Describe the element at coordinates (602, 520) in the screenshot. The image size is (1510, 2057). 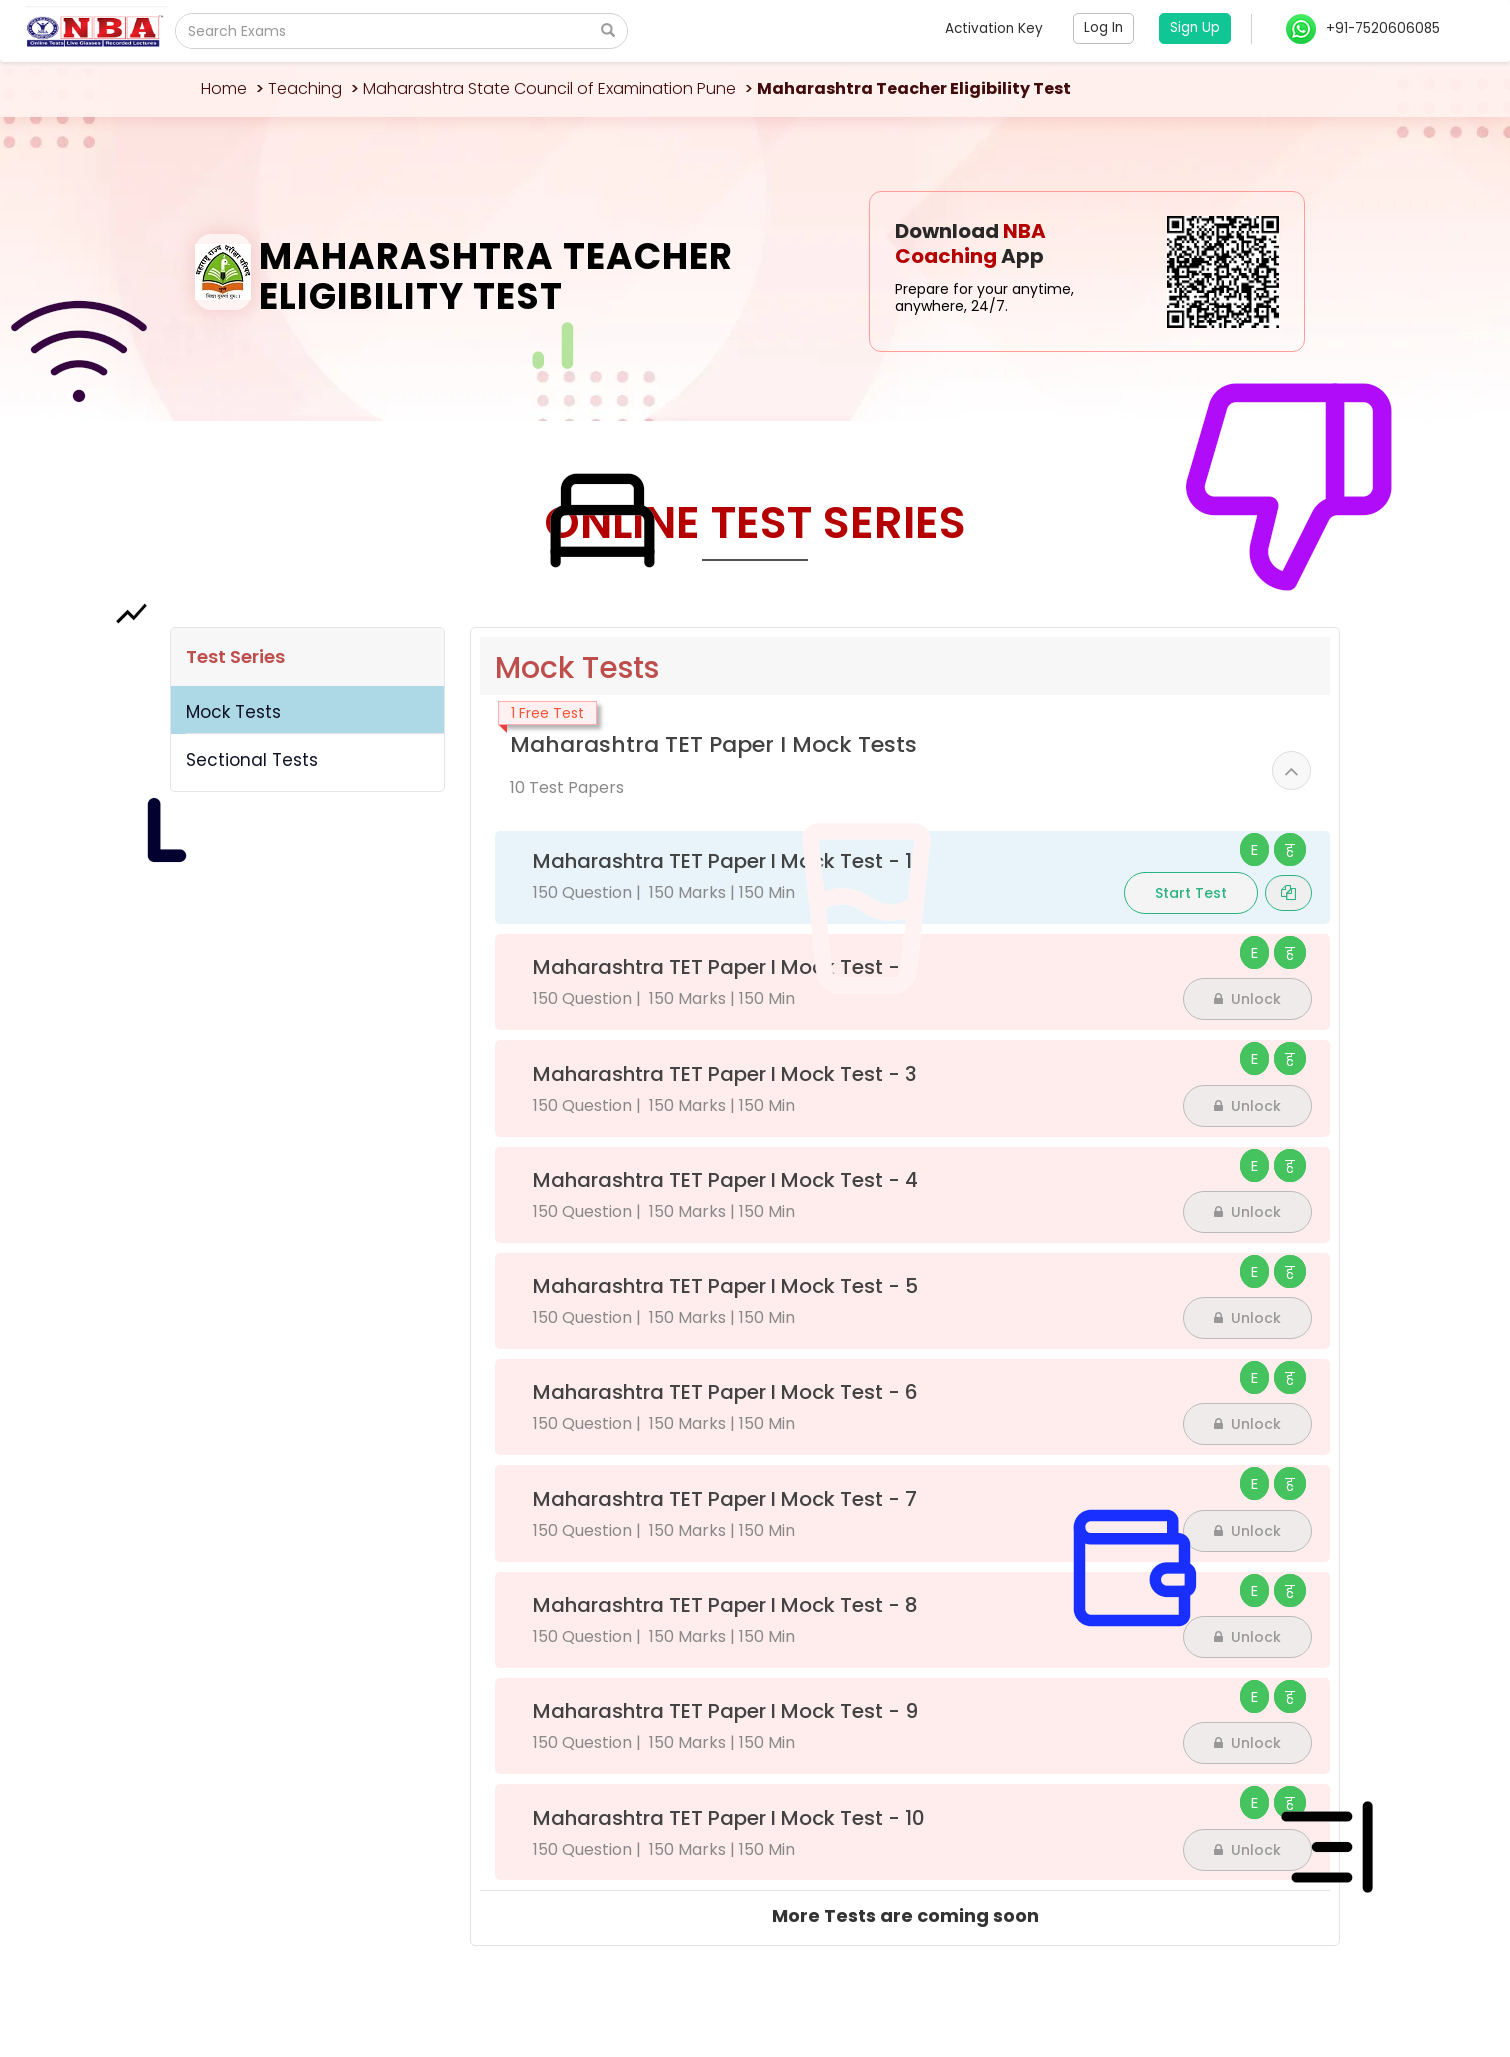
I see `select single bed accommodation` at that location.